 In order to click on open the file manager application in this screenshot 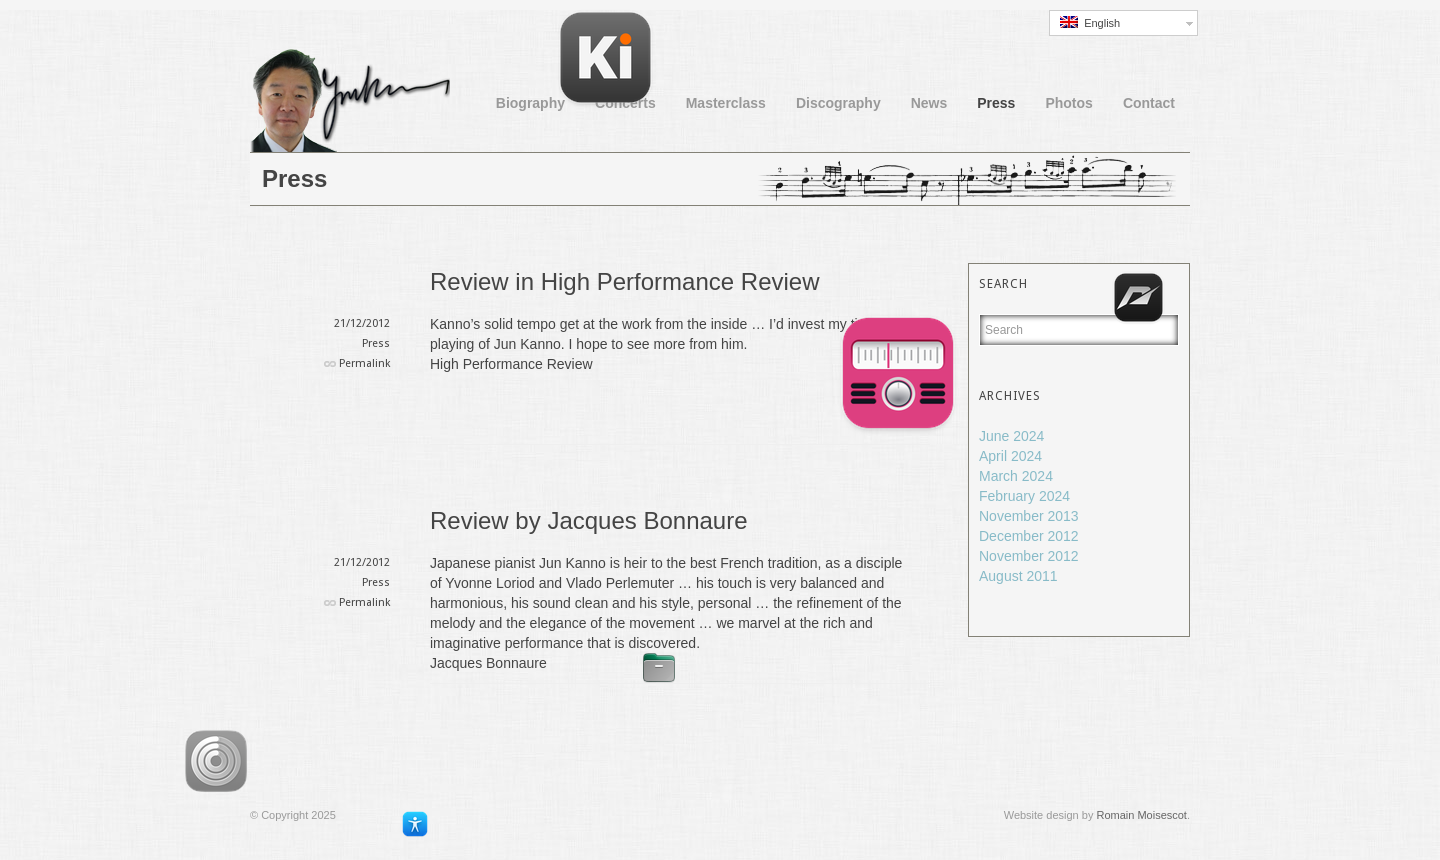, I will do `click(659, 667)`.